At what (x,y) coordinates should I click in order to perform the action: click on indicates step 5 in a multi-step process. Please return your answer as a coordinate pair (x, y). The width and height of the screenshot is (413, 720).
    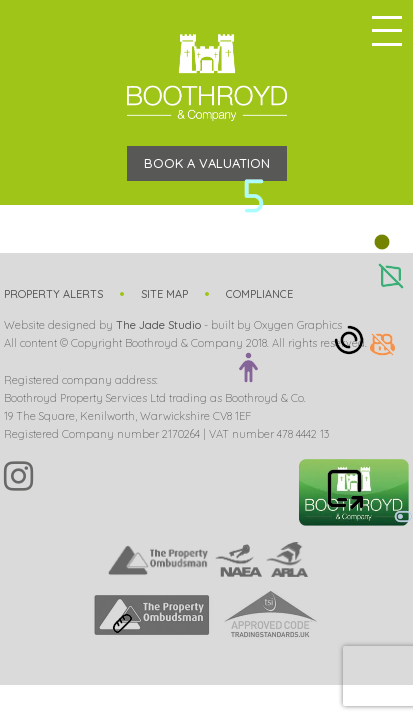
    Looking at the image, I should click on (254, 196).